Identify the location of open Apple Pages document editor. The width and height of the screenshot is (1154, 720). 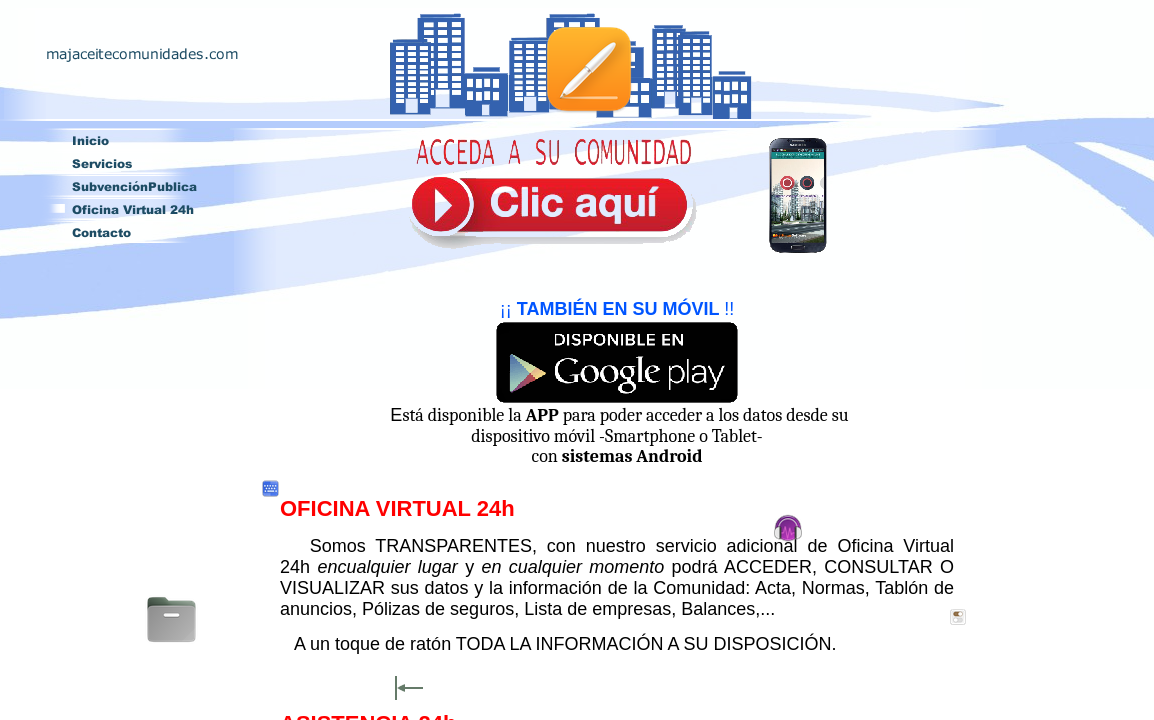
(589, 69).